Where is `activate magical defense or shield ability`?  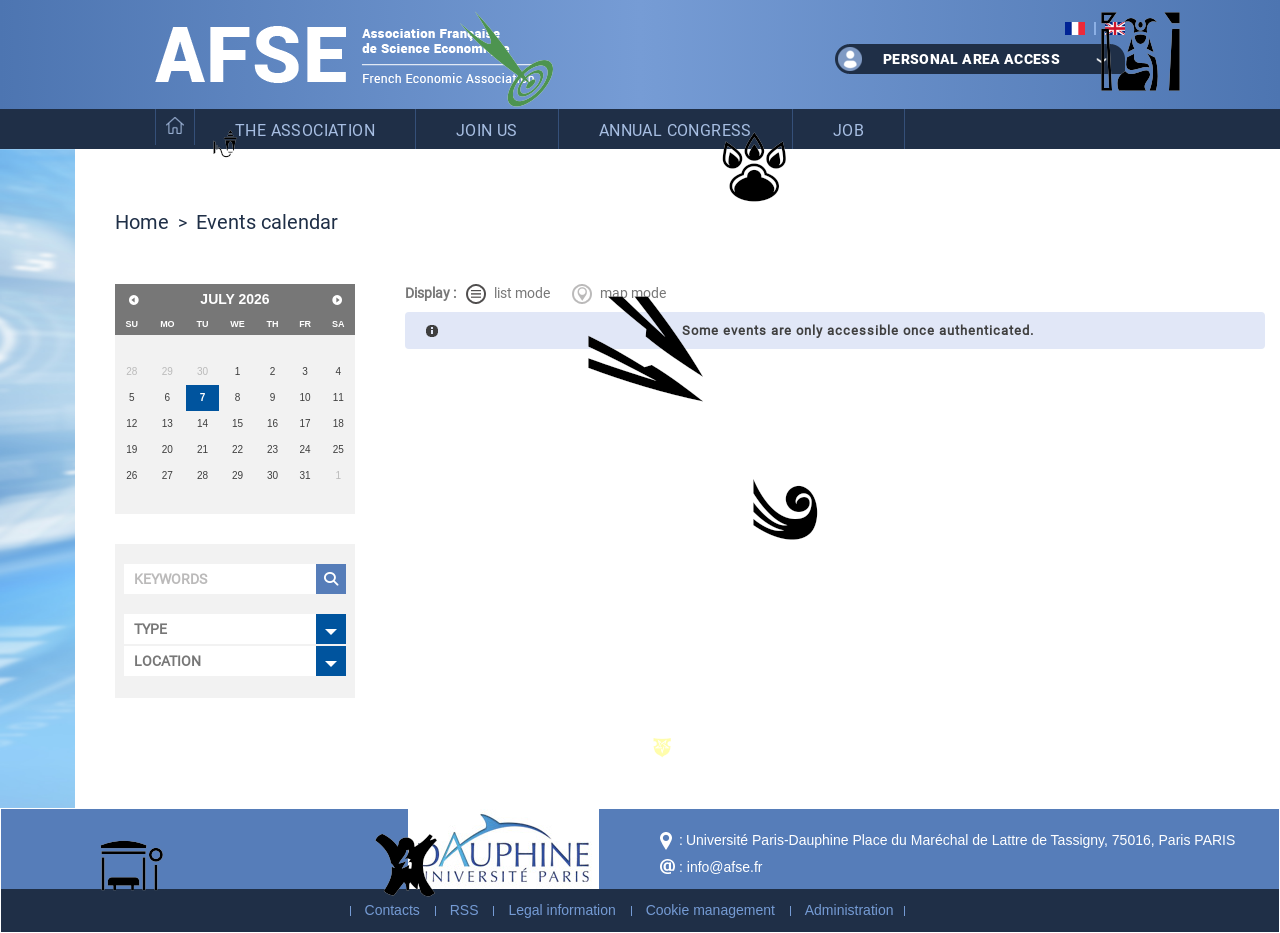
activate magical defense or shield ability is located at coordinates (662, 748).